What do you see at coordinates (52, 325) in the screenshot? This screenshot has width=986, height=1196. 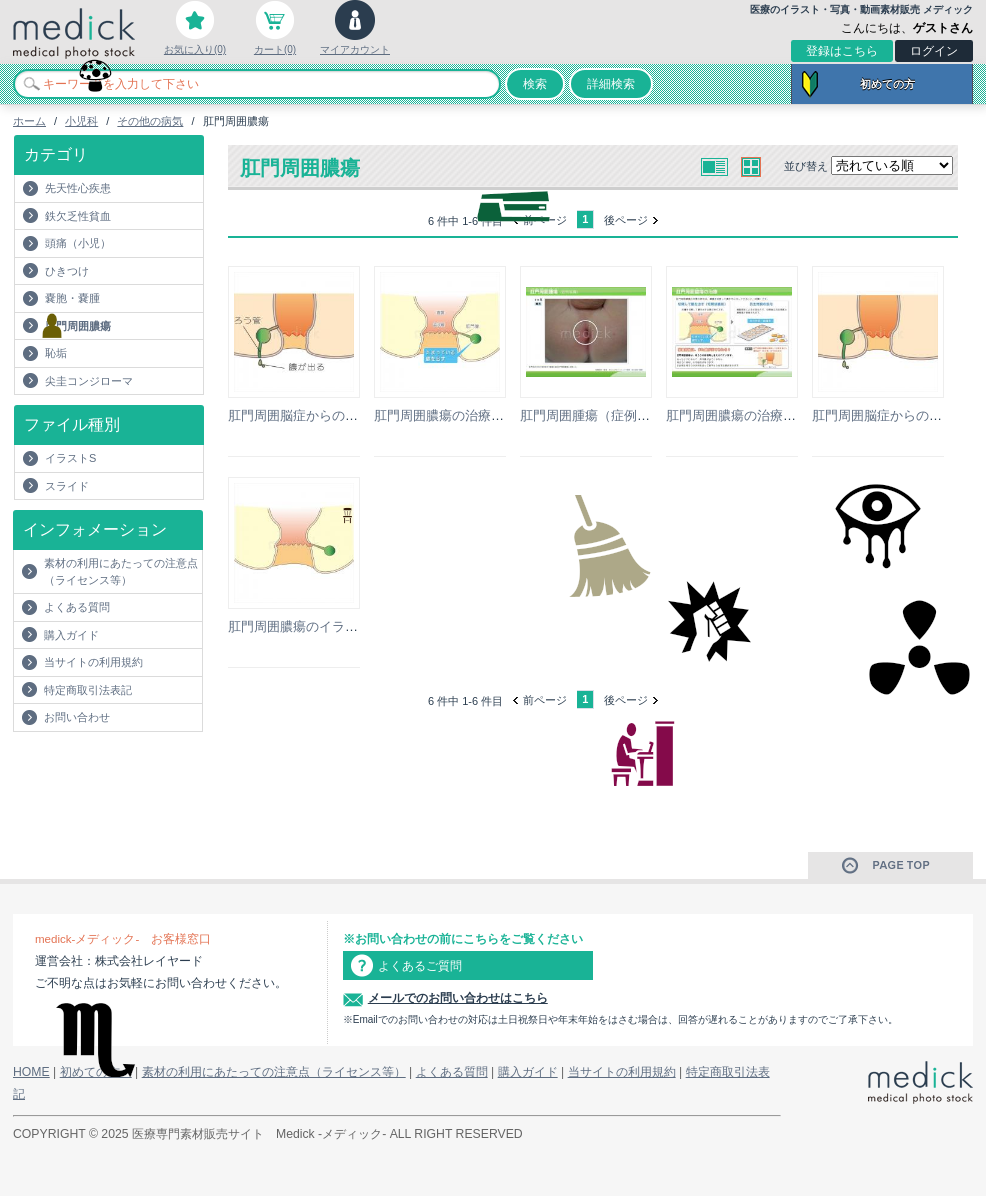 I see `view your character profile` at bounding box center [52, 325].